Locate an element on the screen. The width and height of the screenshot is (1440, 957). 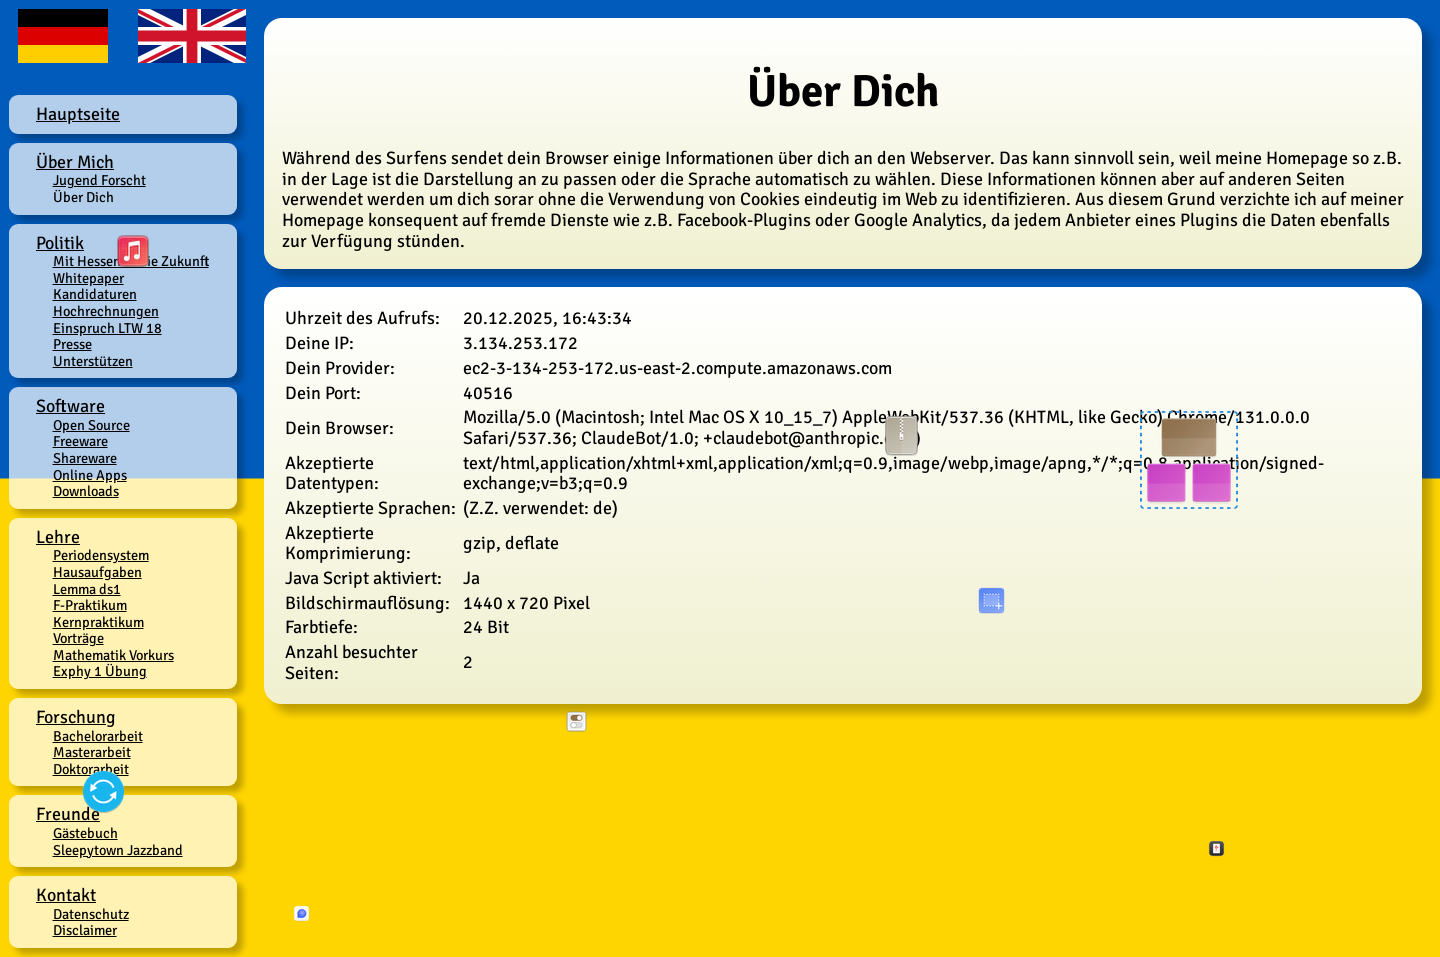
launch gnome mahjongg tile matching game is located at coordinates (1216, 848).